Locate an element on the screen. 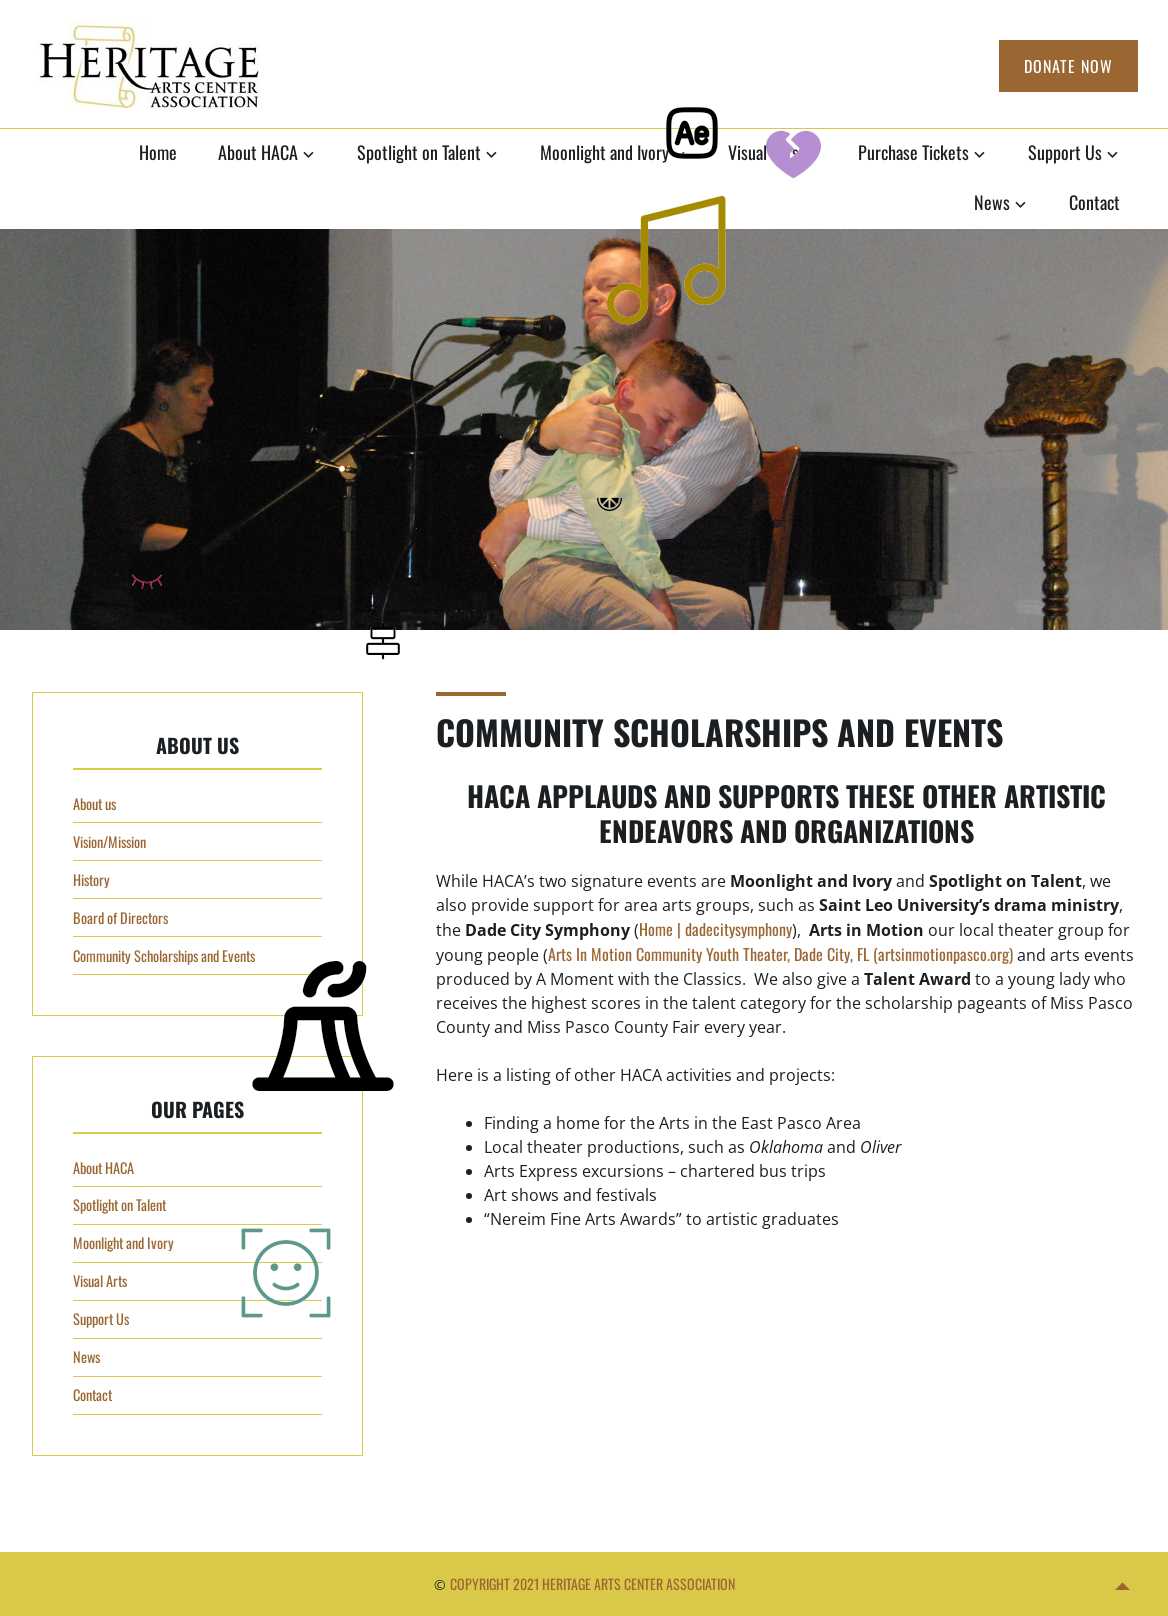 The height and width of the screenshot is (1616, 1168). open Adobe After Effects is located at coordinates (692, 133).